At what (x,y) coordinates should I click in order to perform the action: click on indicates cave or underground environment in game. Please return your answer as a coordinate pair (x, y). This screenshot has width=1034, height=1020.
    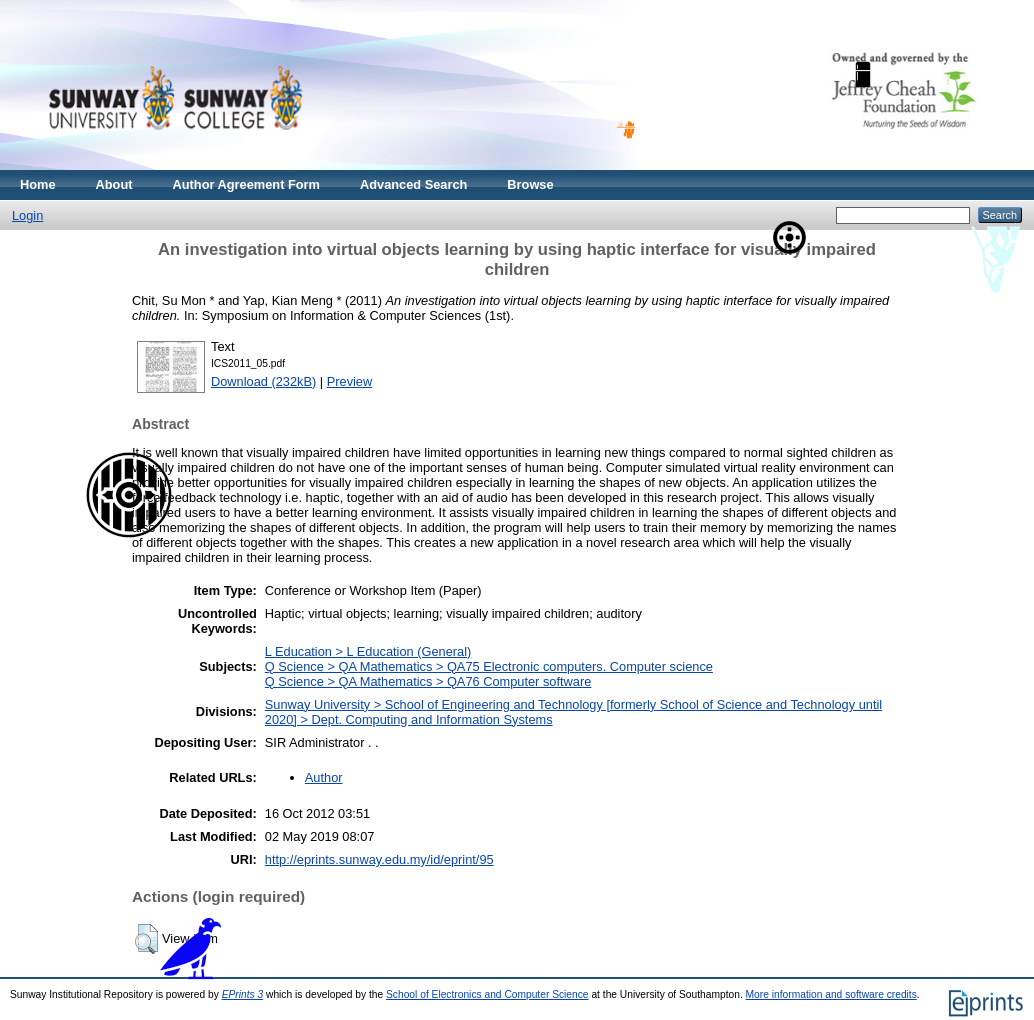
    Looking at the image, I should click on (996, 260).